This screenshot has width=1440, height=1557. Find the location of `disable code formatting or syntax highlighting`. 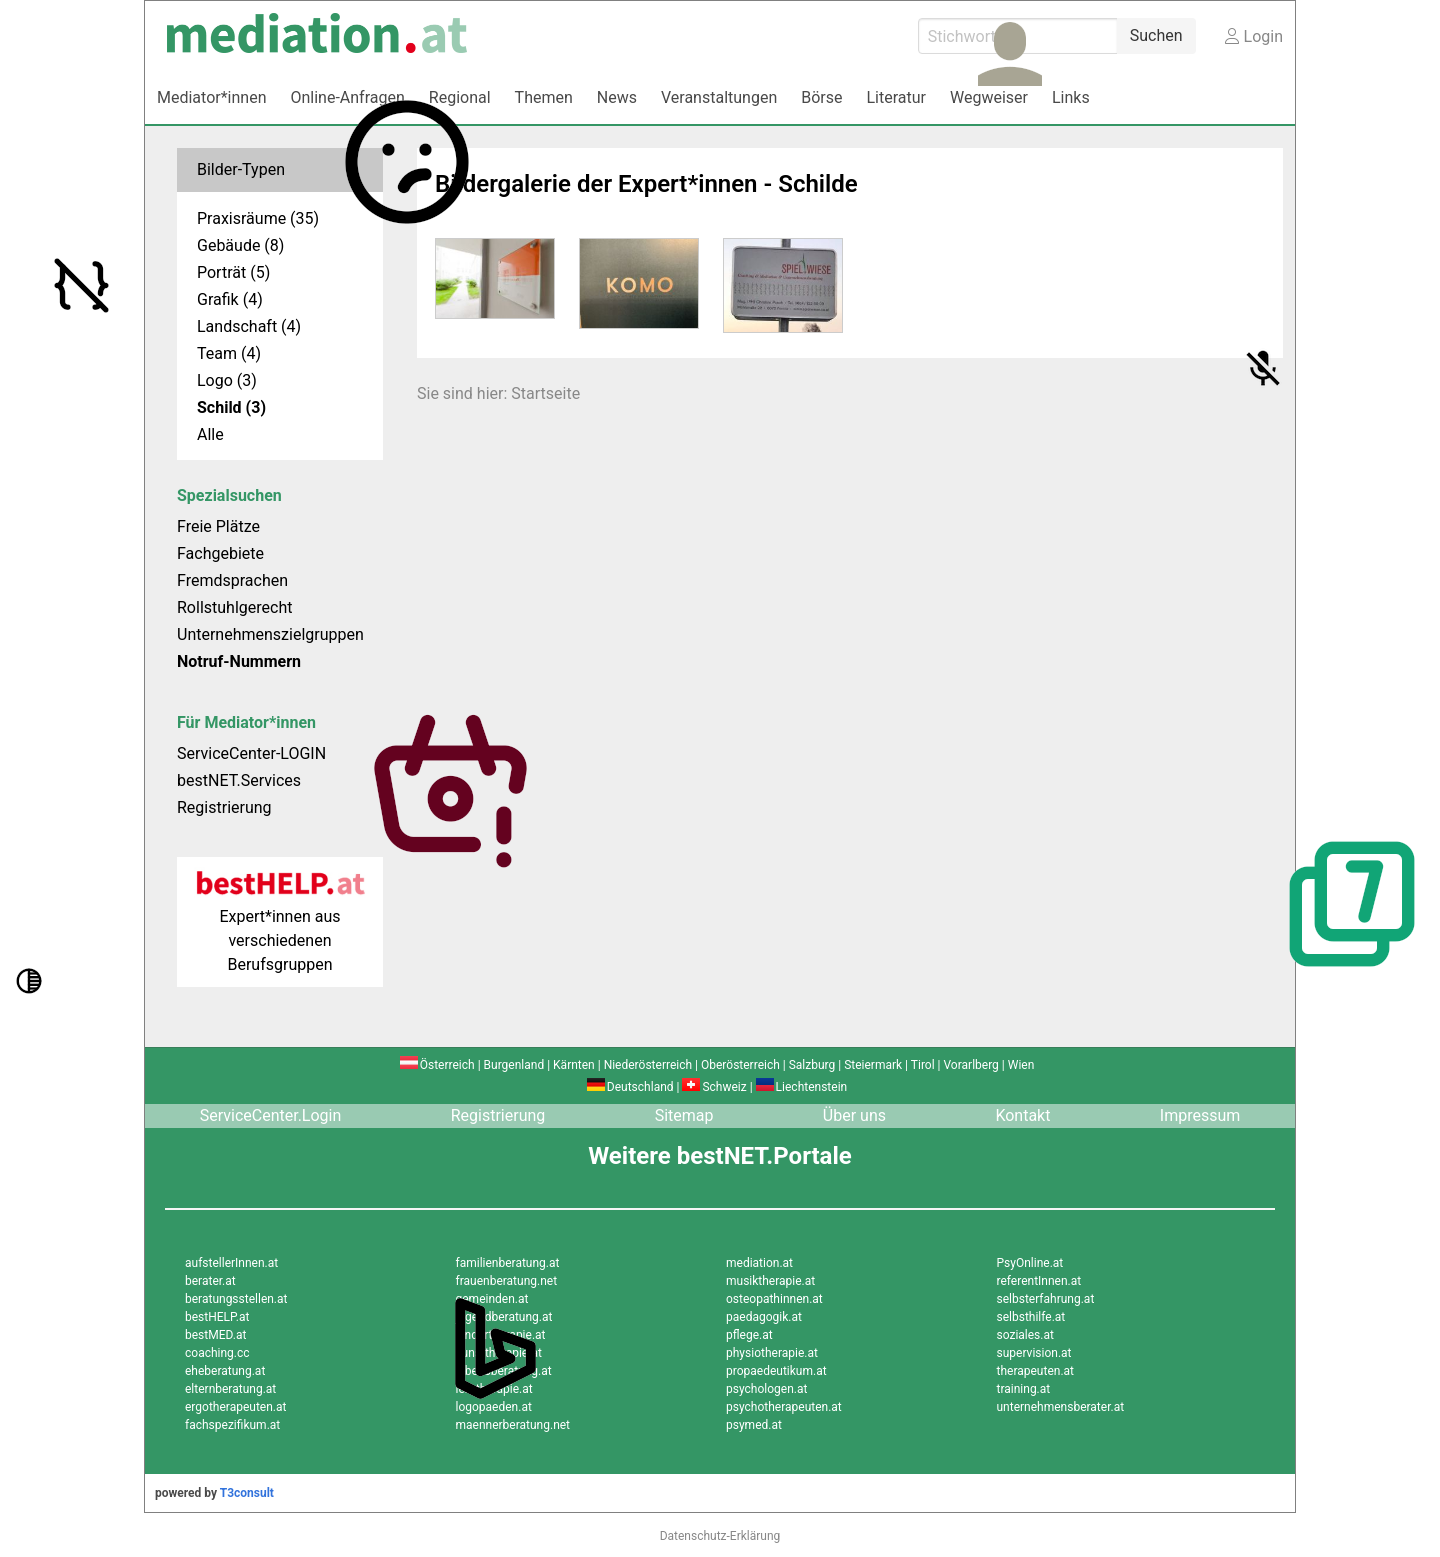

disable code formatting or syntax highlighting is located at coordinates (81, 285).